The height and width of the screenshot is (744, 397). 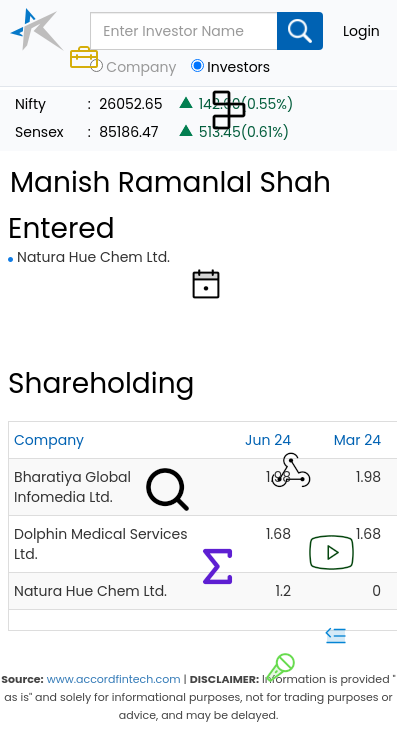 What do you see at coordinates (331, 552) in the screenshot?
I see `open YouTube` at bounding box center [331, 552].